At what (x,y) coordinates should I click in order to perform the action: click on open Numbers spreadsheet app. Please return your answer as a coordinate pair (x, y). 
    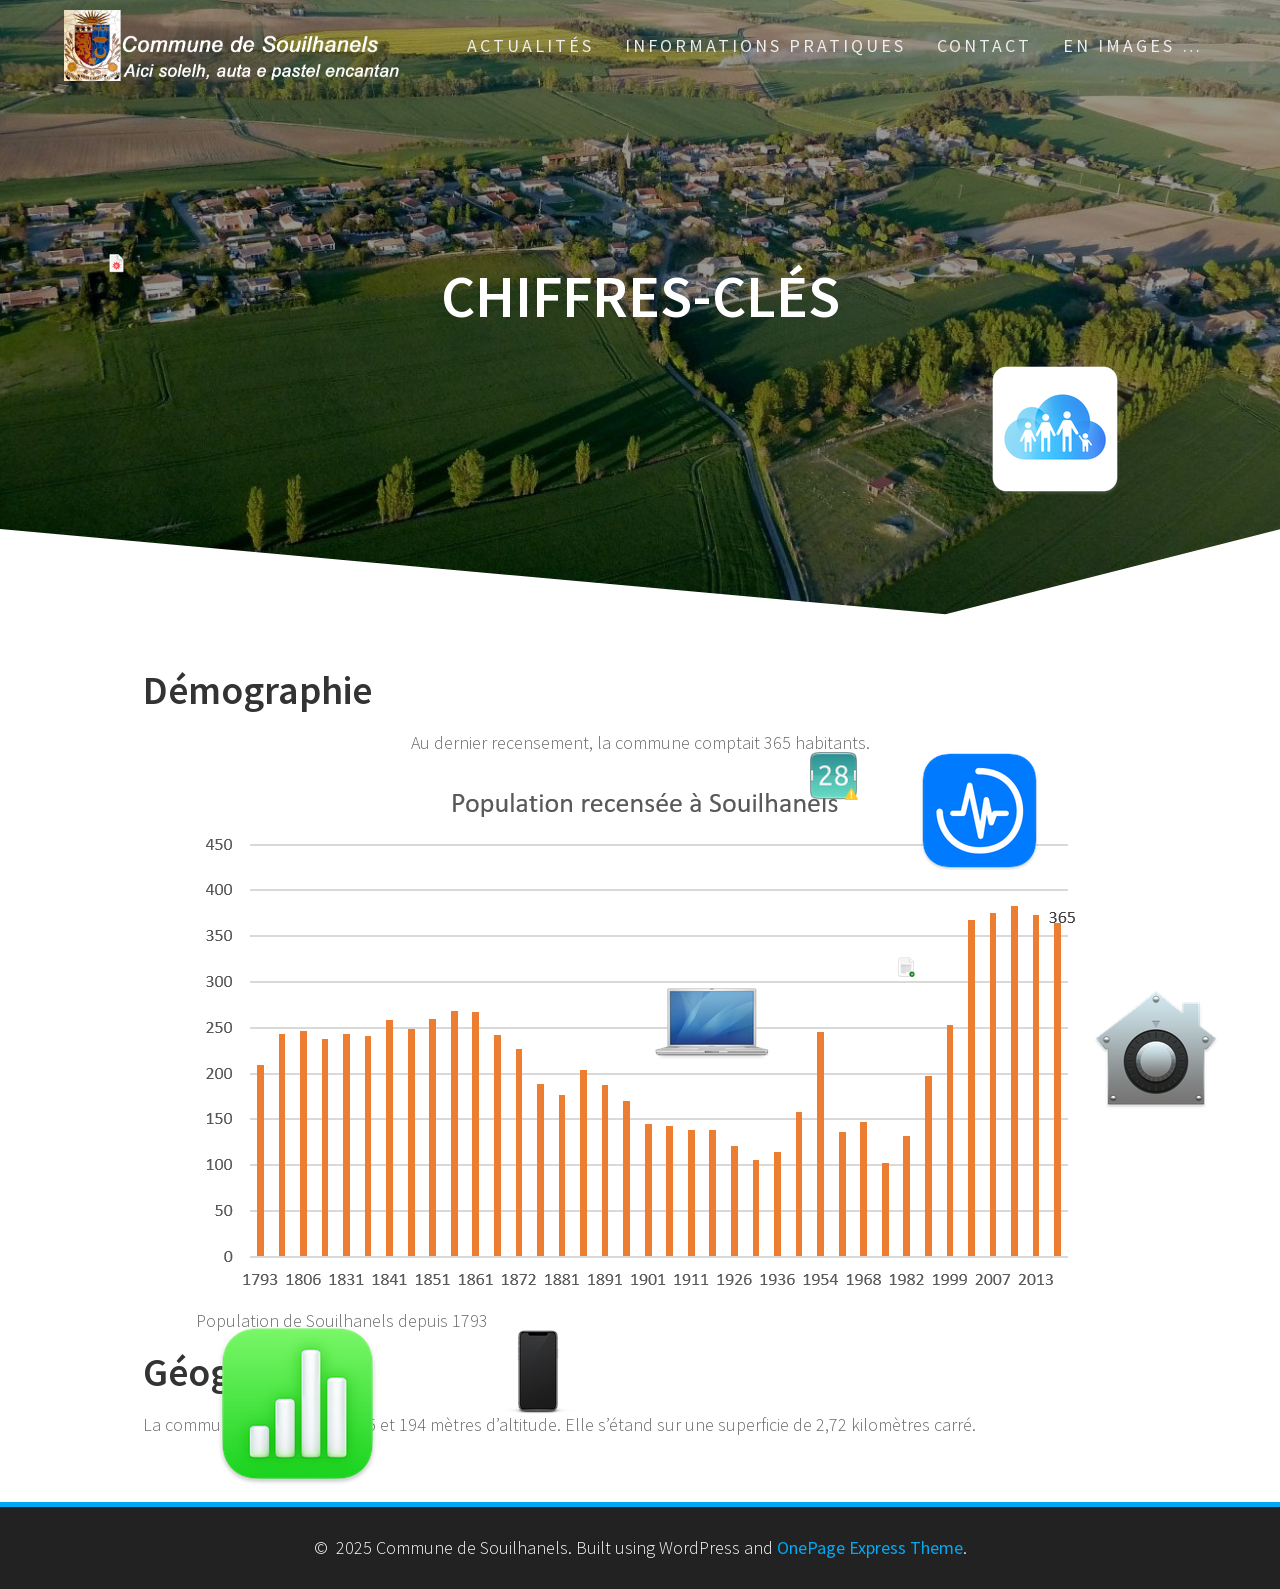
    Looking at the image, I should click on (297, 1403).